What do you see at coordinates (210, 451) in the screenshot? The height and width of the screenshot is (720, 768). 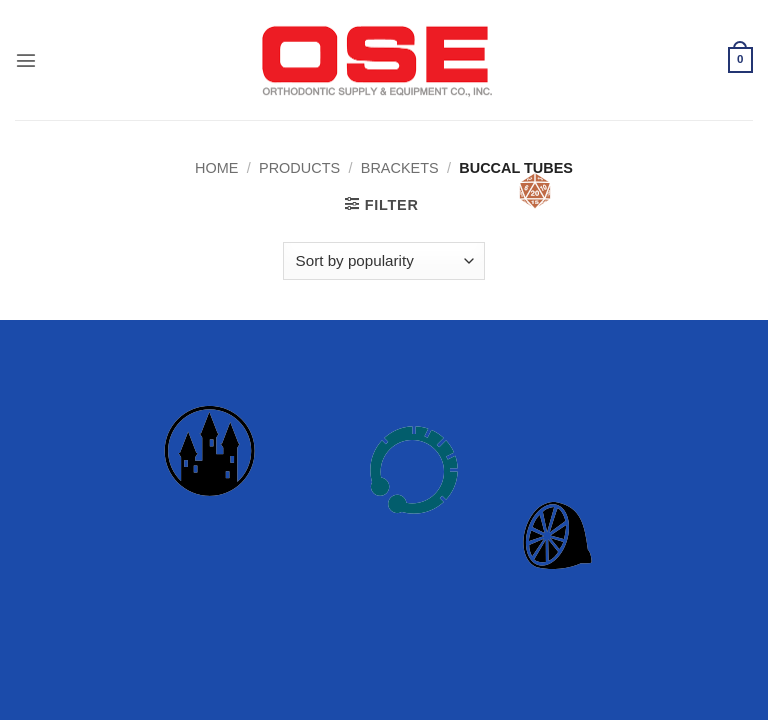 I see `access castle or fortress location in game` at bounding box center [210, 451].